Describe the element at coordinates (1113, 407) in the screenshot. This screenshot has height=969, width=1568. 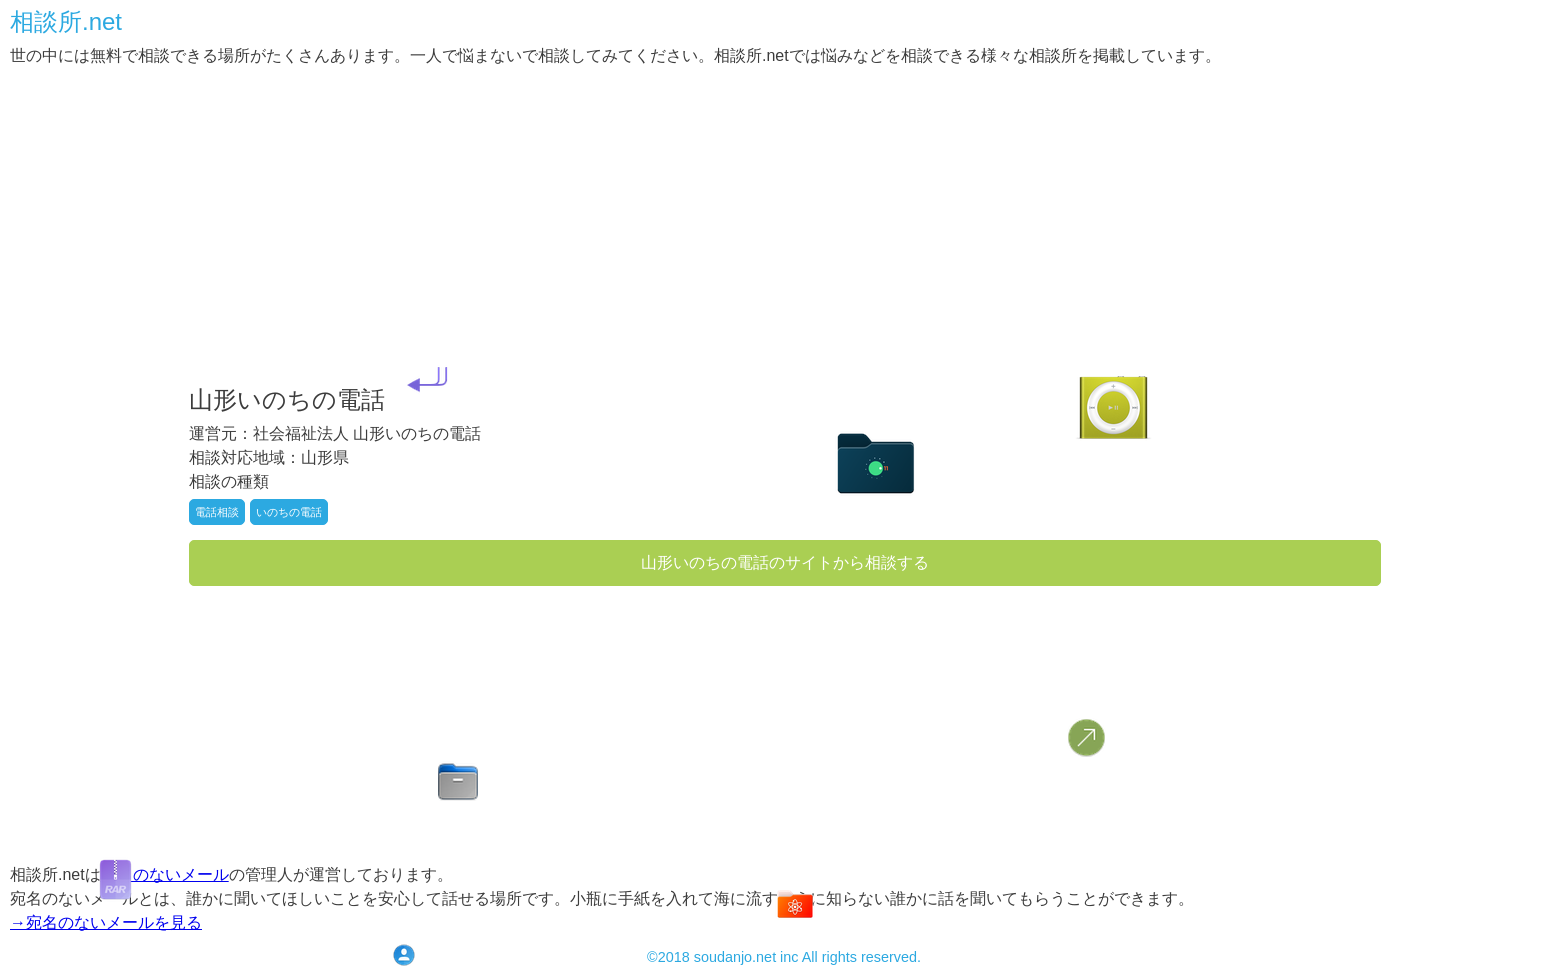
I see `iPod shuffle device connected` at that location.